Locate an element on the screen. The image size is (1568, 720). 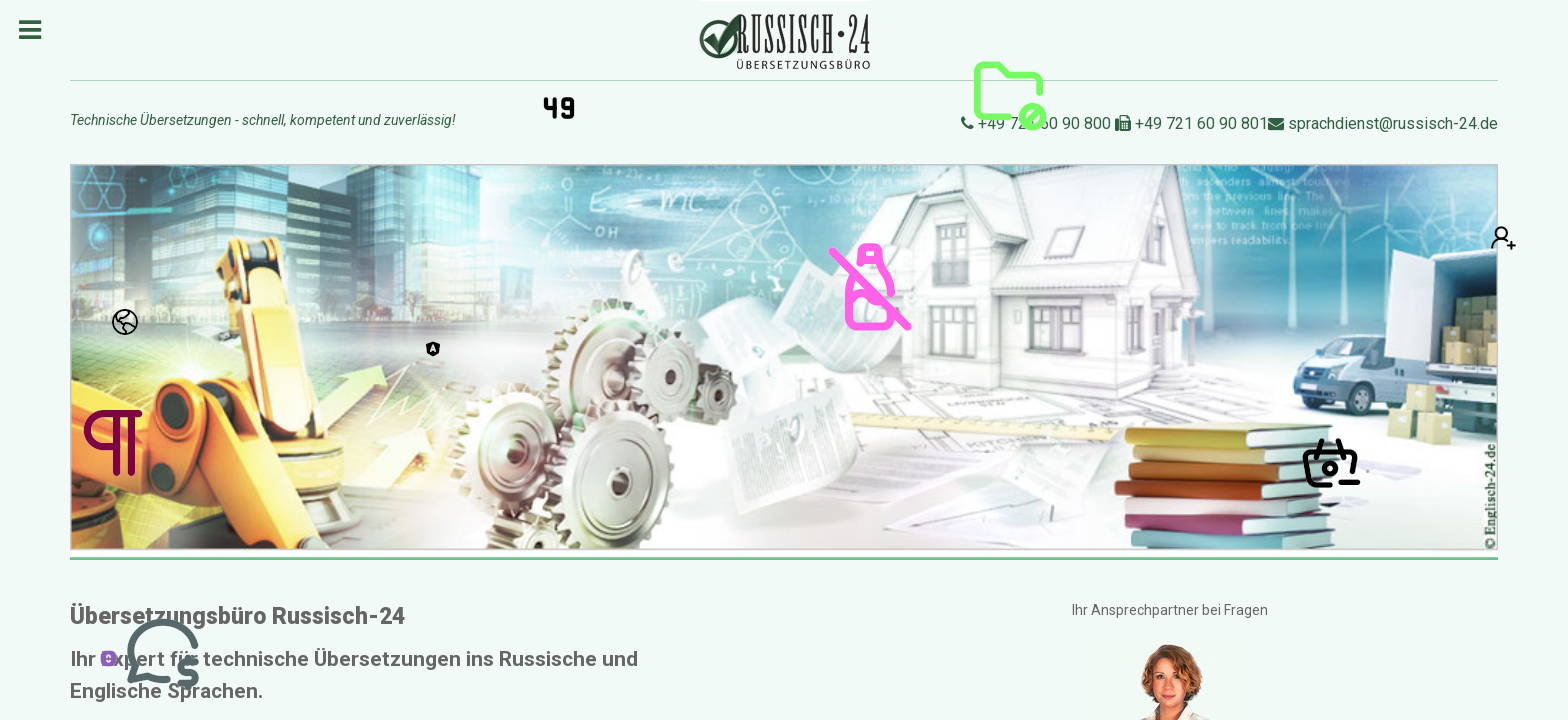
send or receive payment messages is located at coordinates (163, 651).